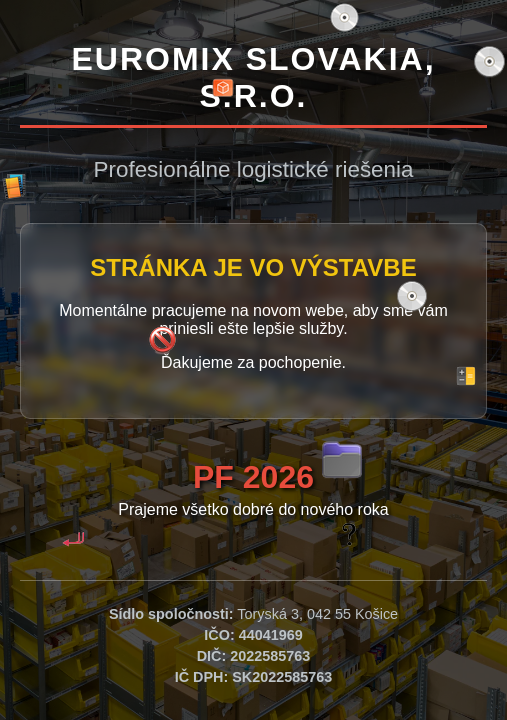 Image resolution: width=507 pixels, height=720 pixels. Describe the element at coordinates (162, 338) in the screenshot. I see `delete selected item` at that location.